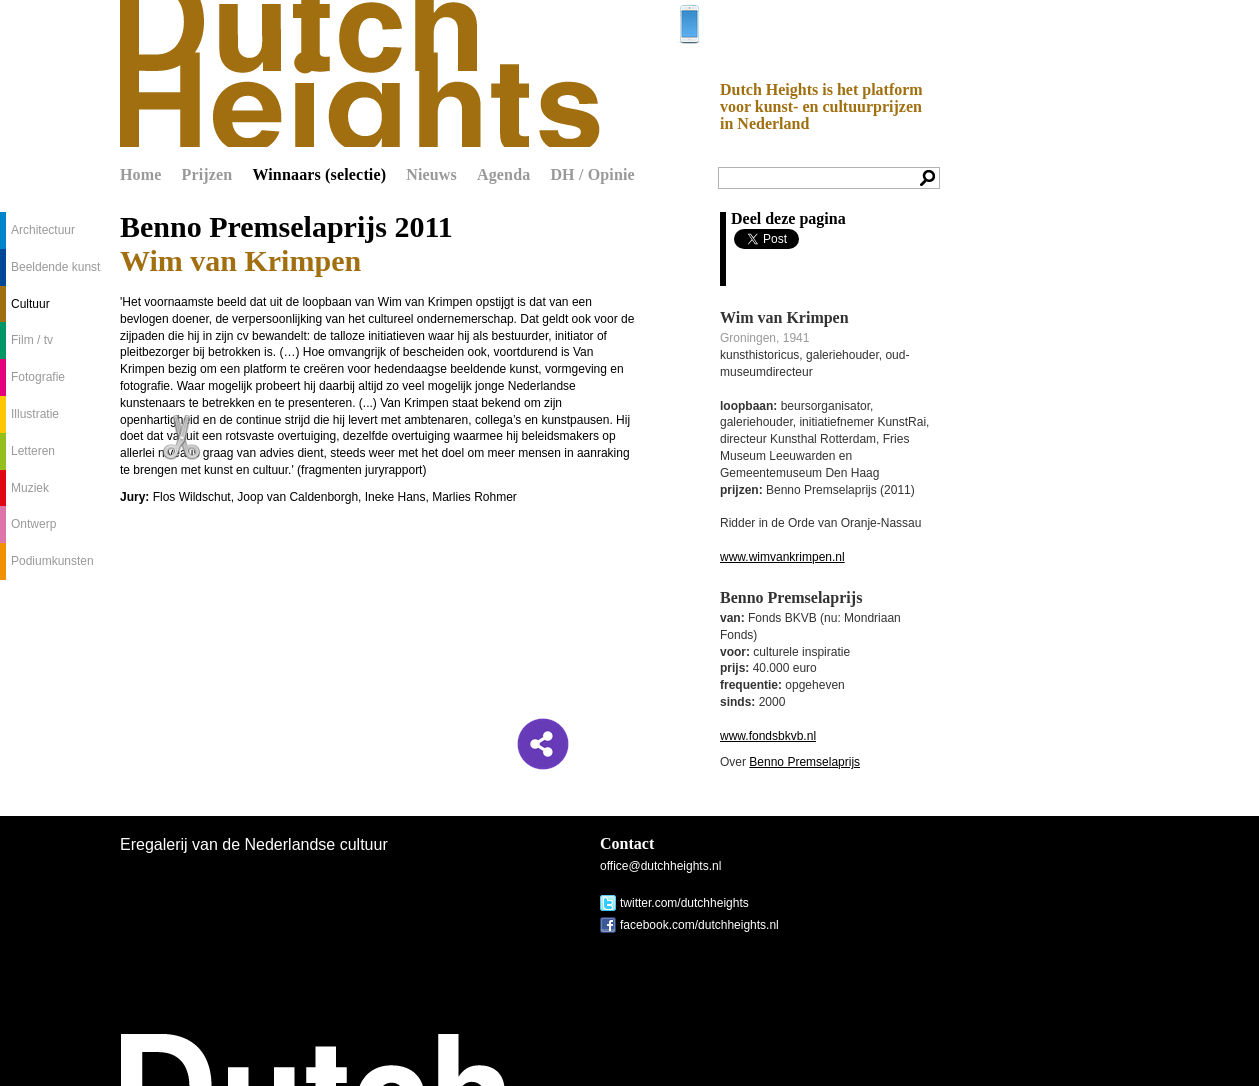 The width and height of the screenshot is (1259, 1086). Describe the element at coordinates (689, 24) in the screenshot. I see `iPod Touch device connected` at that location.